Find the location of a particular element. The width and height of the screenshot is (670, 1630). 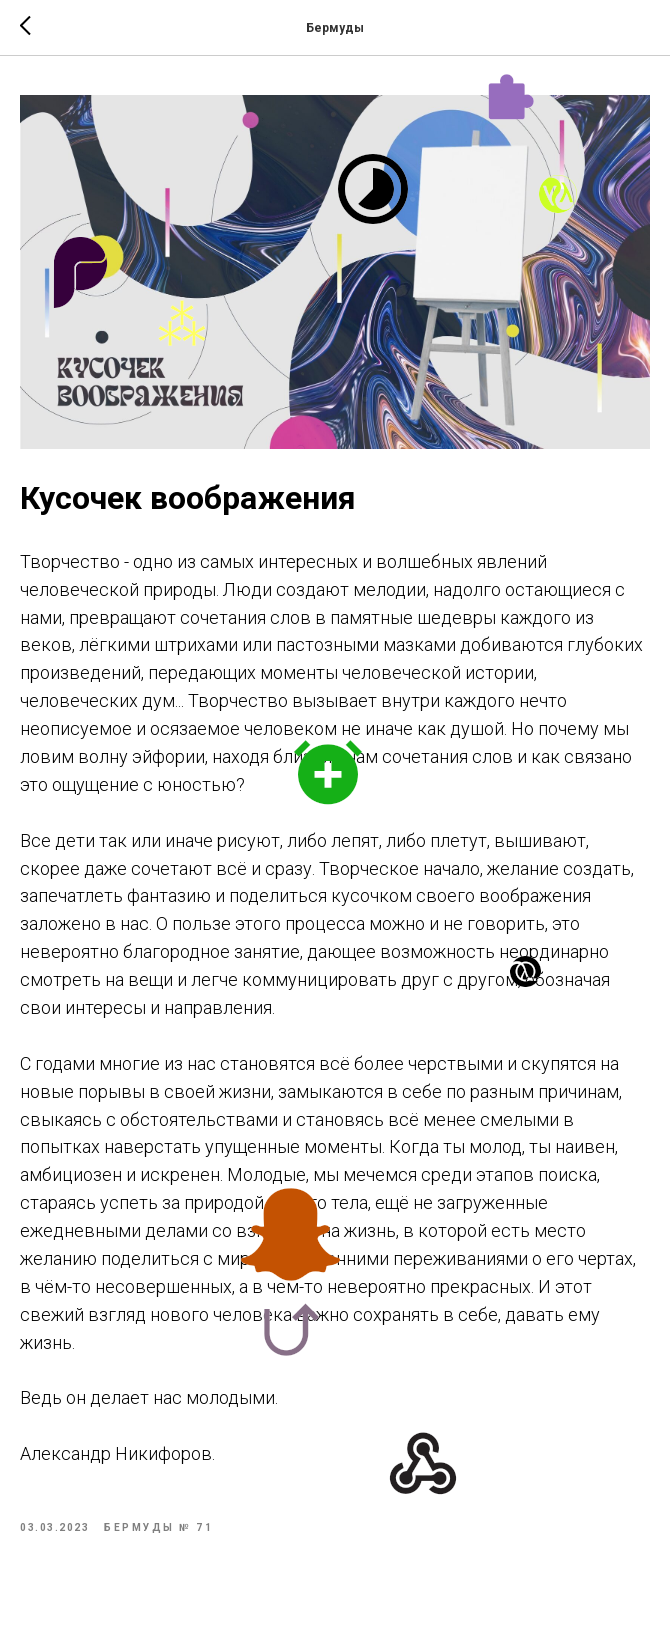

indicates task or download is 50% complete is located at coordinates (373, 189).